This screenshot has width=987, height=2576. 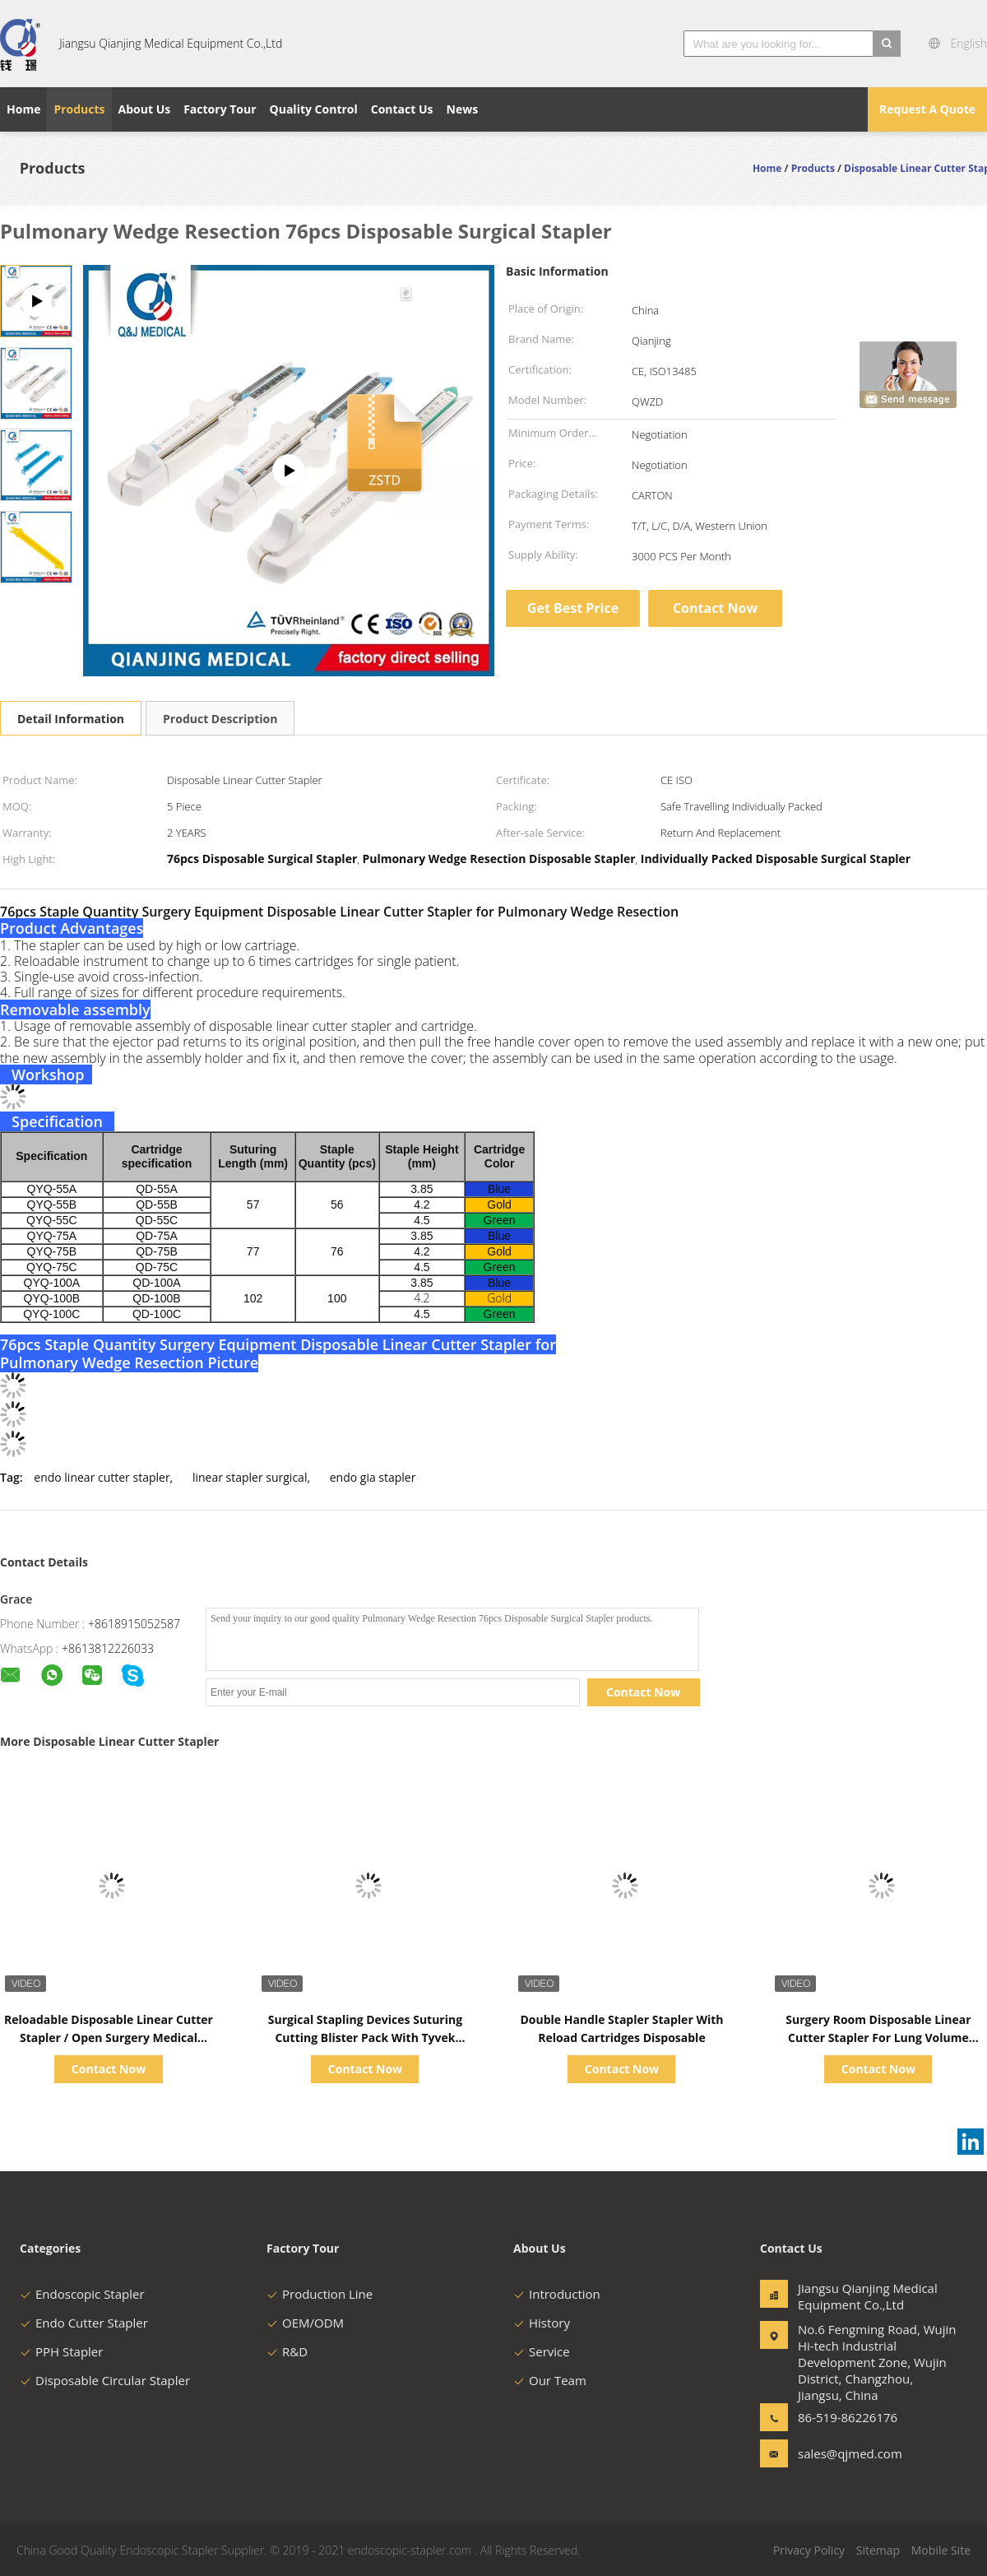 What do you see at coordinates (384, 444) in the screenshot?
I see `a zstandard compressed file` at bounding box center [384, 444].